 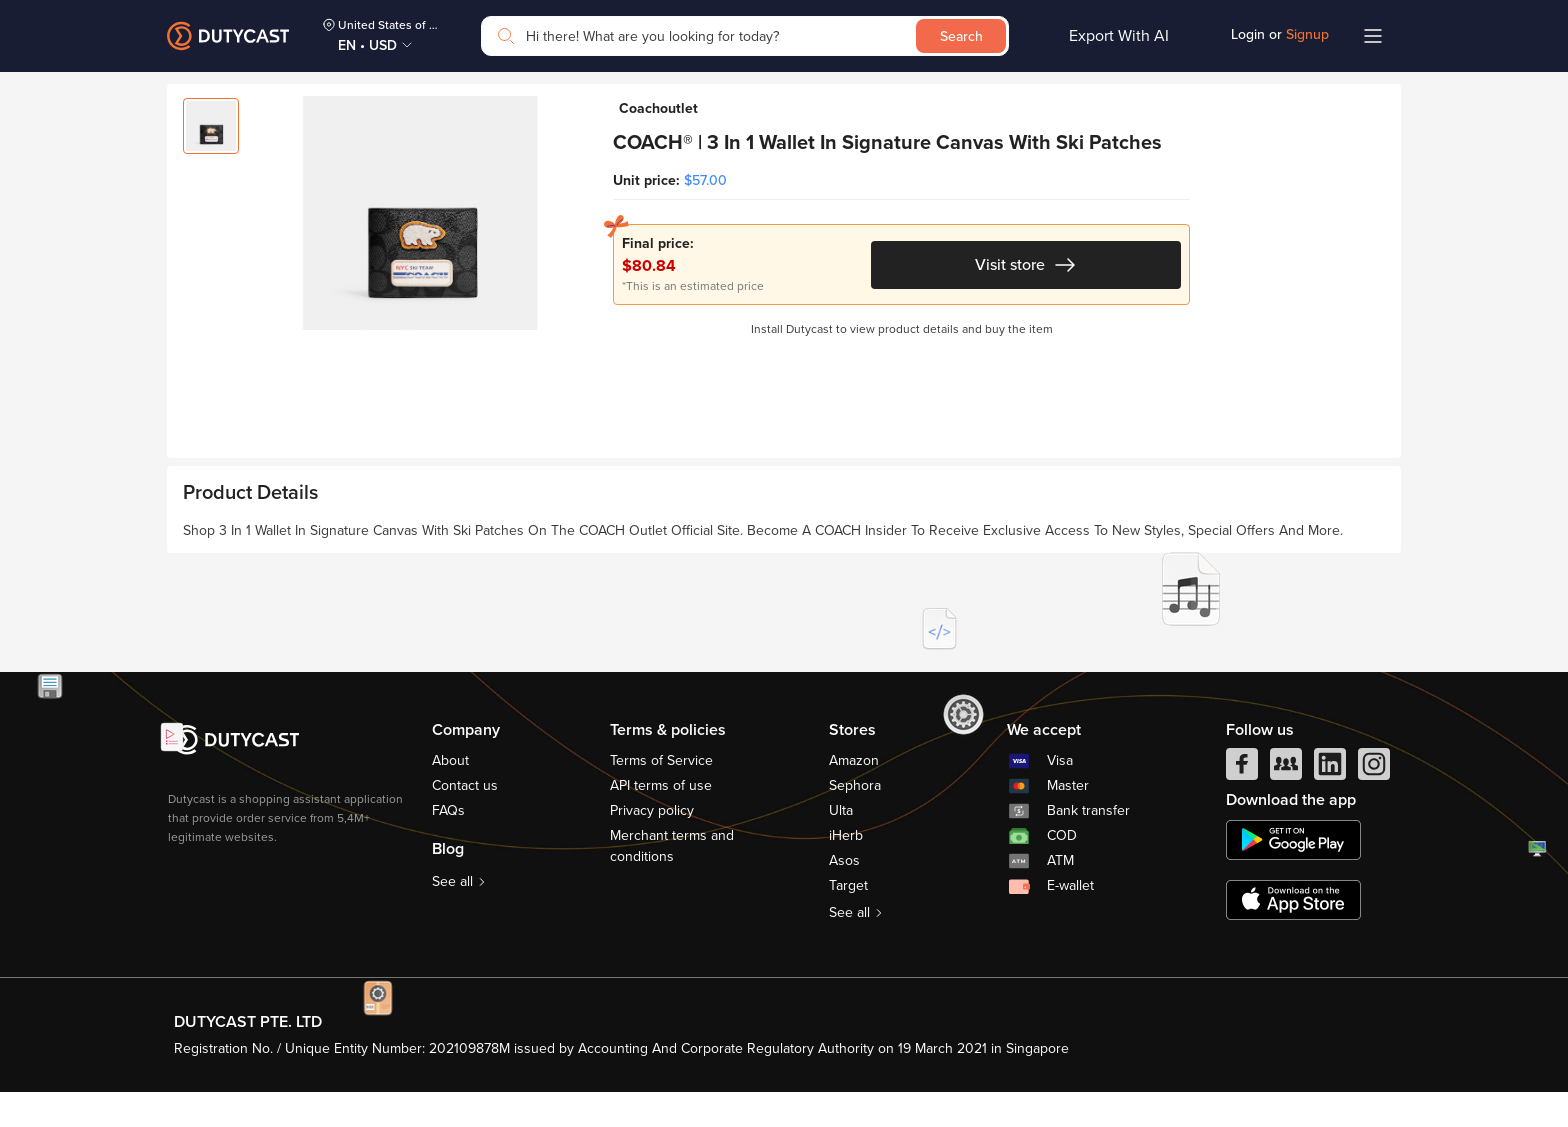 I want to click on open settings or preferences, so click(x=963, y=714).